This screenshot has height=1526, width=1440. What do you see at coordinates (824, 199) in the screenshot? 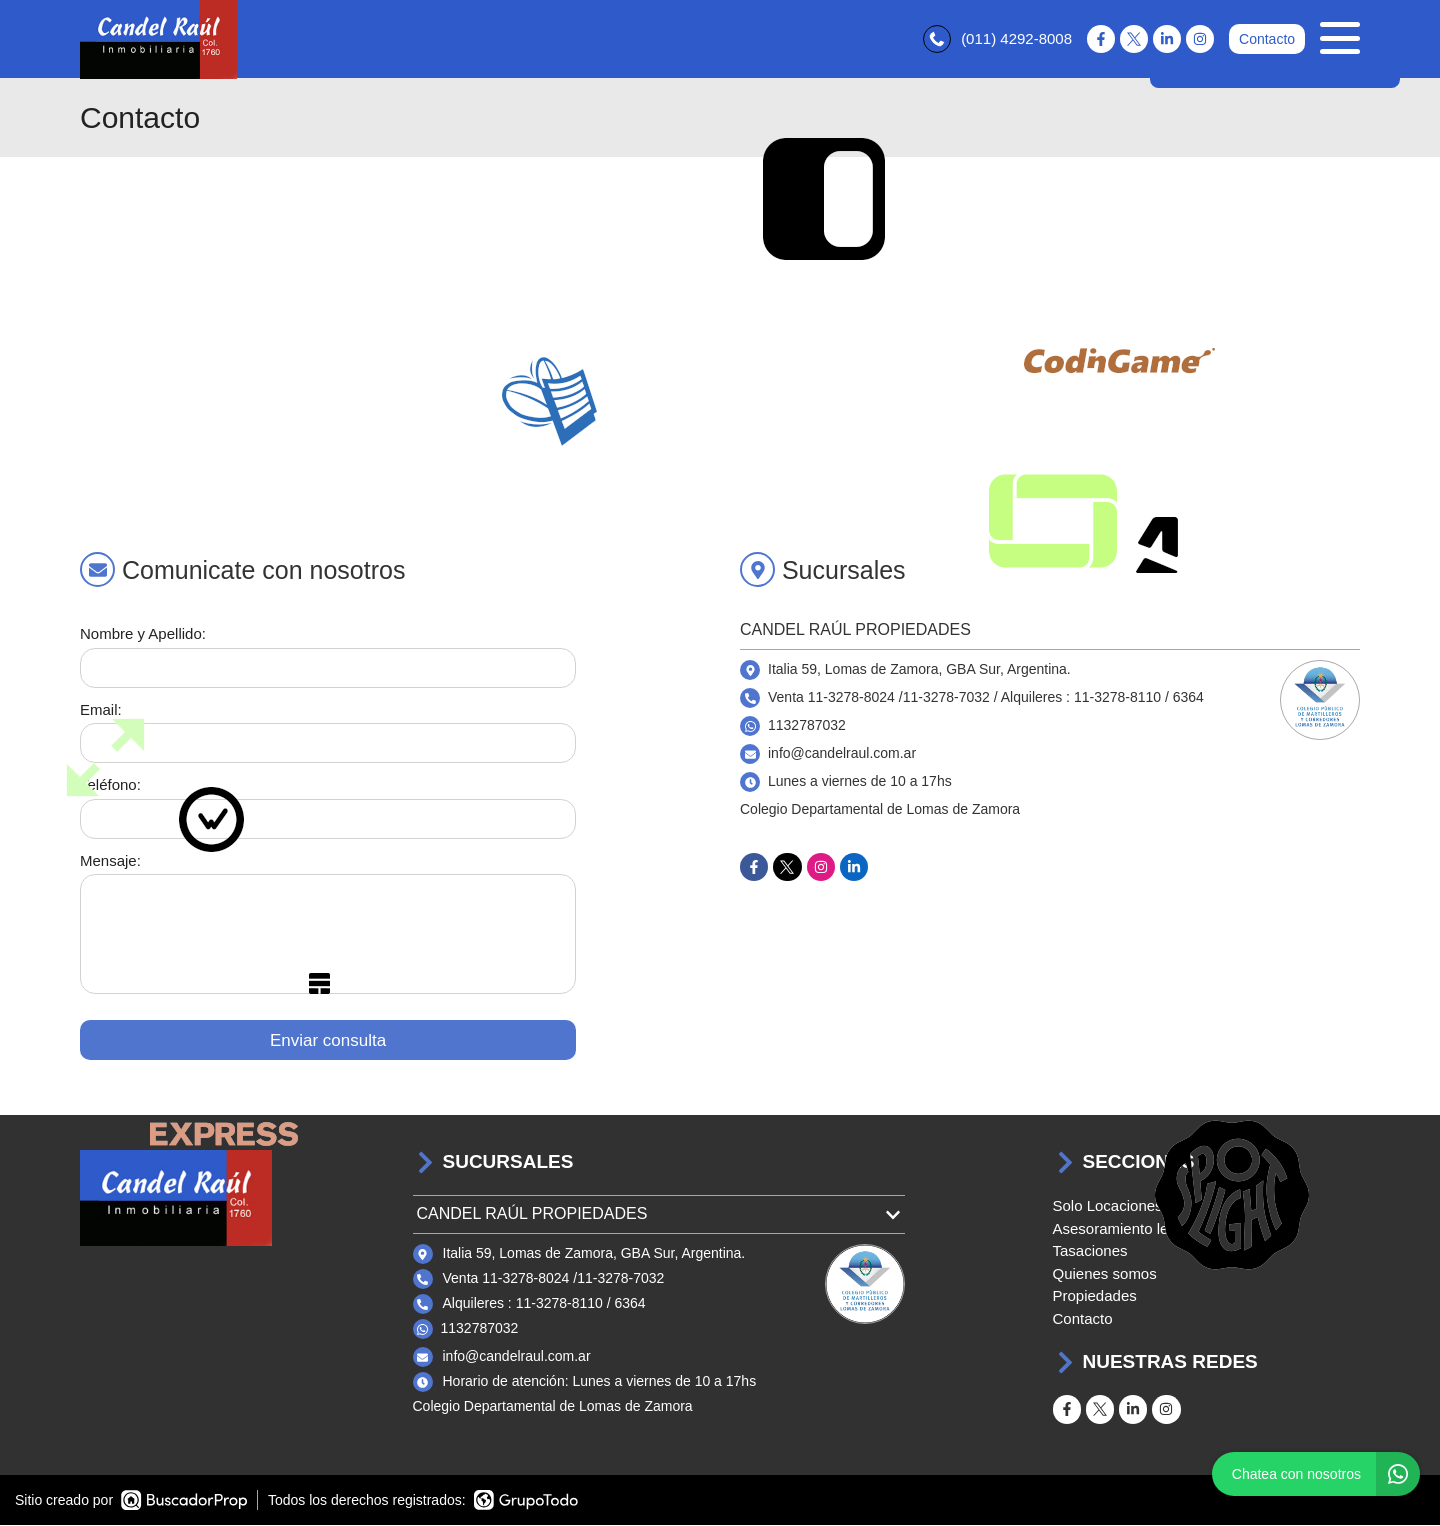
I see `open Fig terminal autocomplete app` at bounding box center [824, 199].